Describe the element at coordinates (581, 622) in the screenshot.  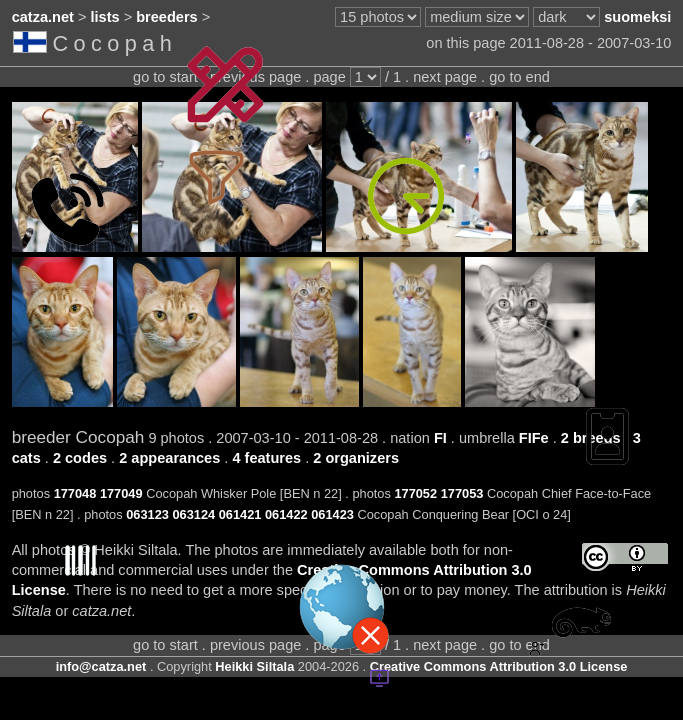
I see `SUSE Linux brand logo` at that location.